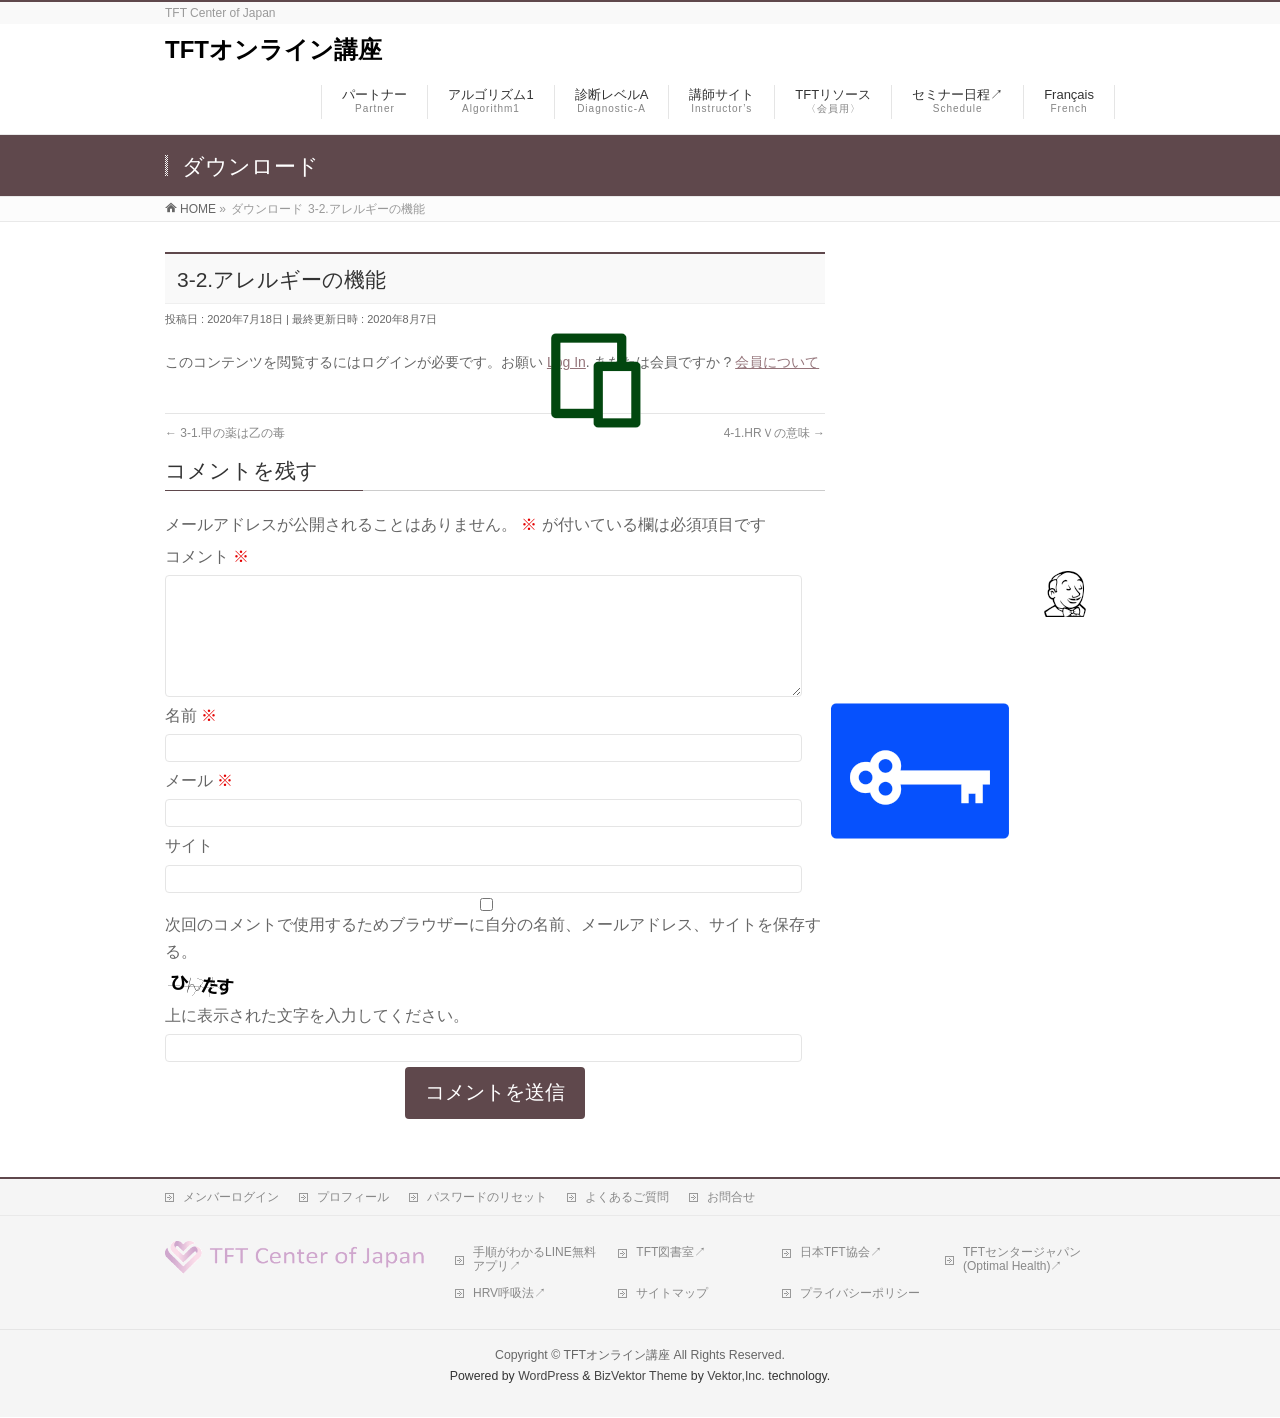 The width and height of the screenshot is (1280, 1418). Describe the element at coordinates (593, 380) in the screenshot. I see `view connected devices` at that location.